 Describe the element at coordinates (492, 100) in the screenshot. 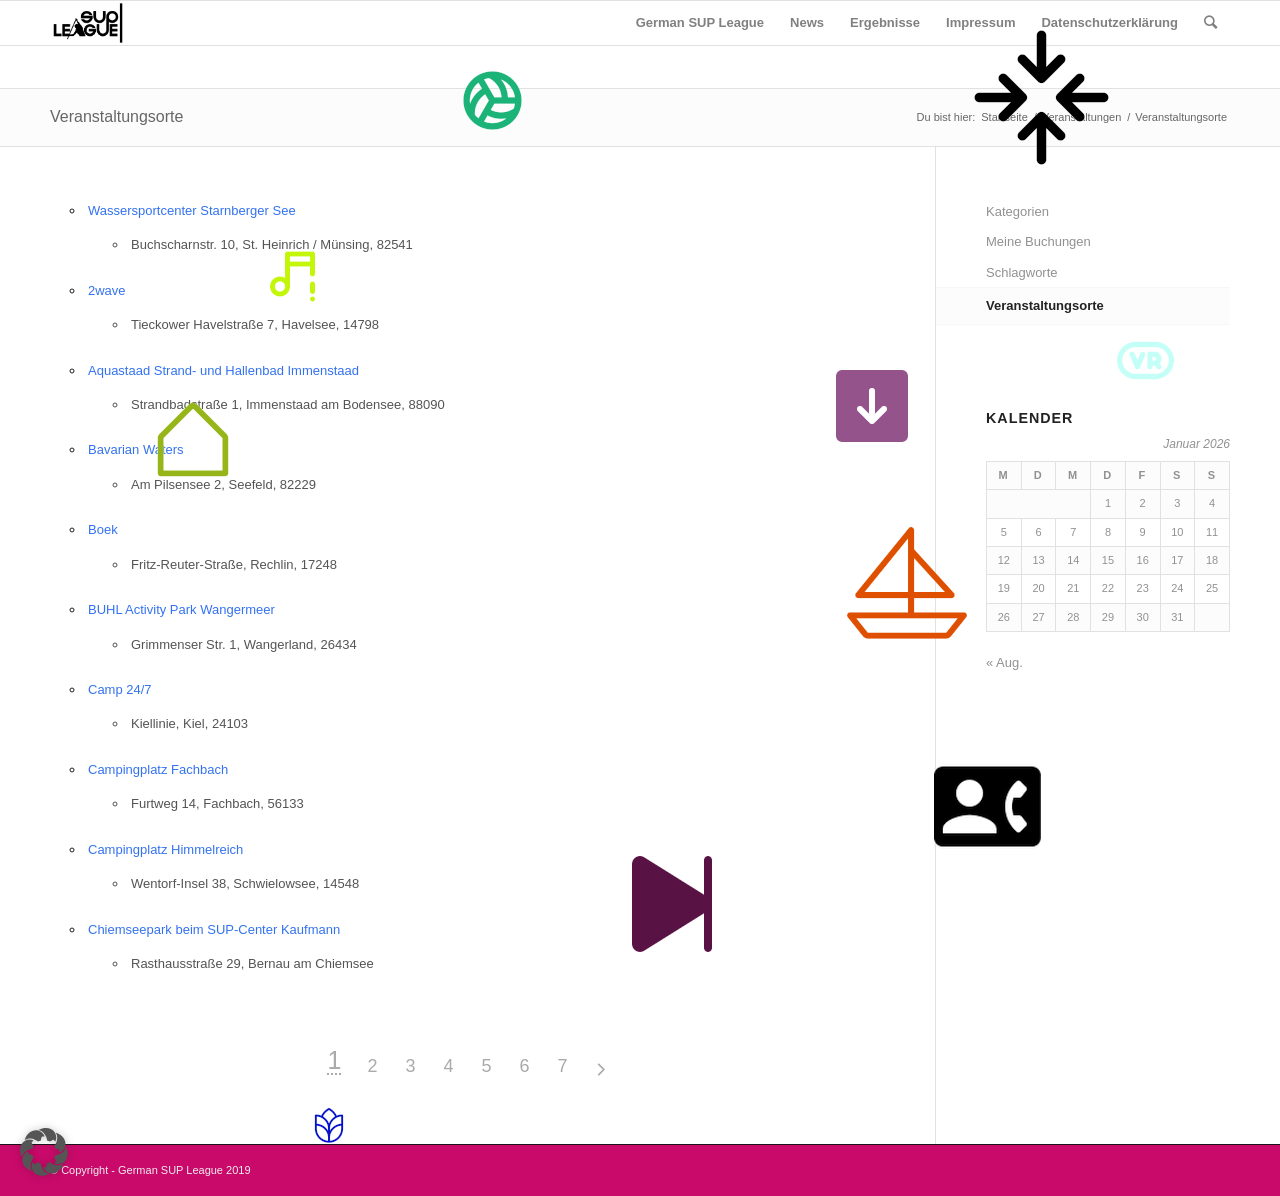

I see `access volleyball or beach sports content` at that location.